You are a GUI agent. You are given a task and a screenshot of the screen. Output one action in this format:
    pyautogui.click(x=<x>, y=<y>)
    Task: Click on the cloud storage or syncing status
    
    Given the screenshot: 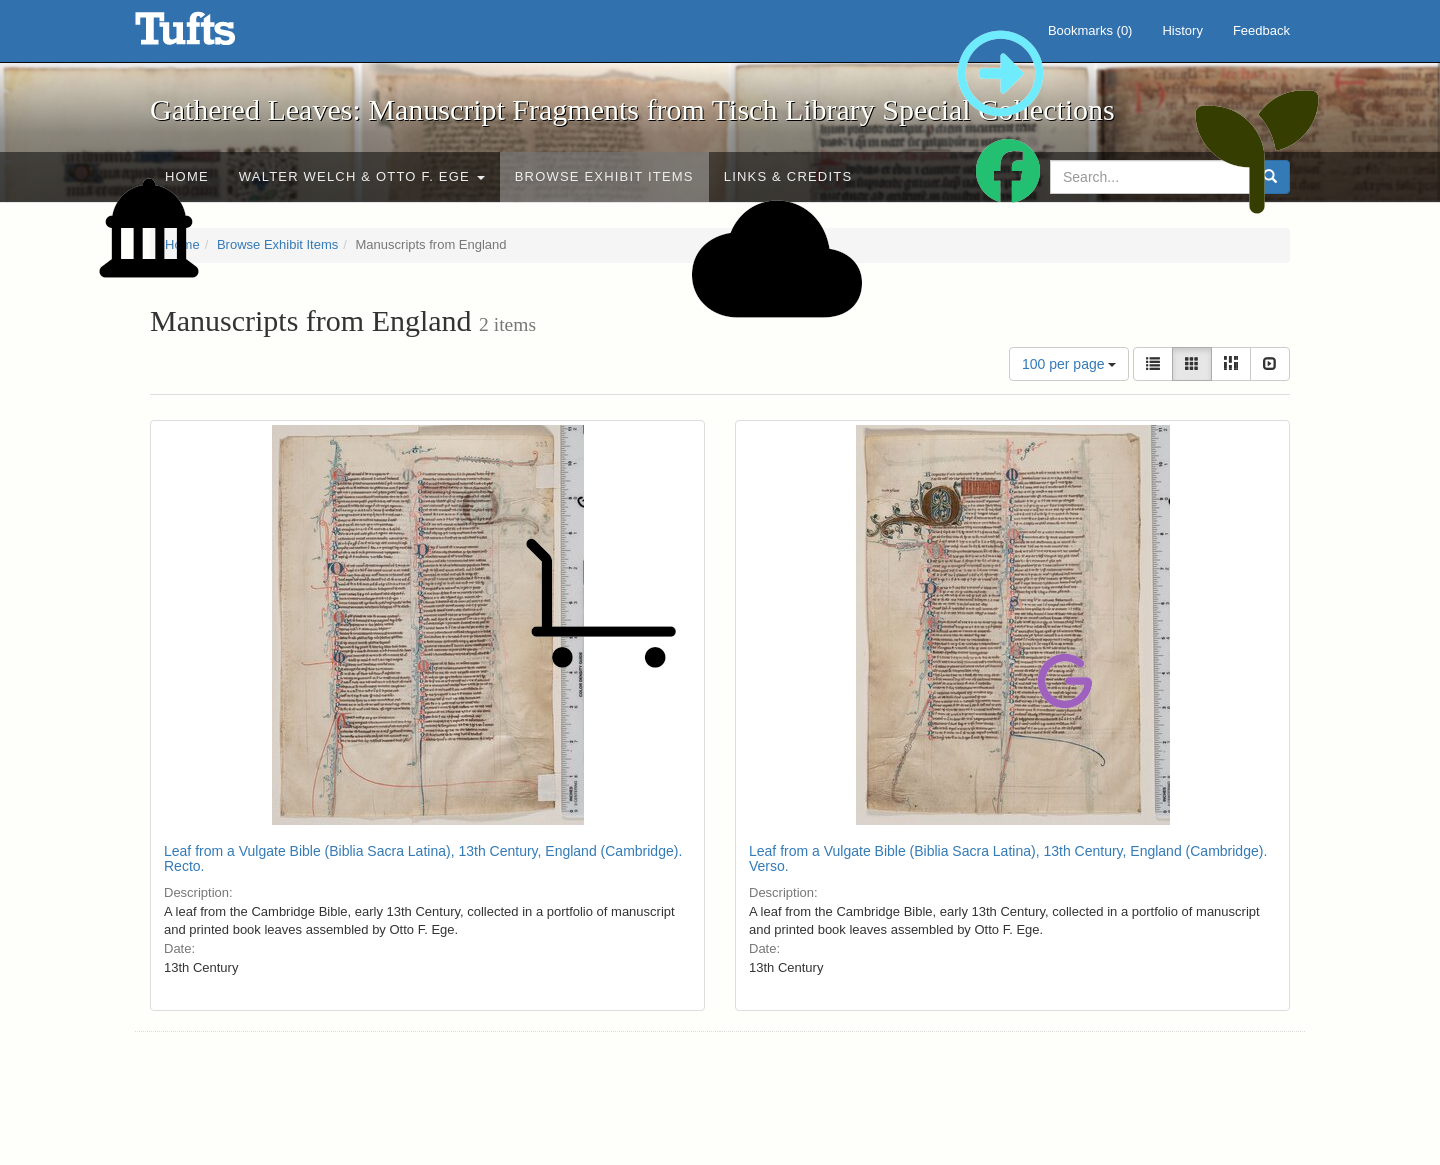 What is the action you would take?
    pyautogui.click(x=777, y=259)
    